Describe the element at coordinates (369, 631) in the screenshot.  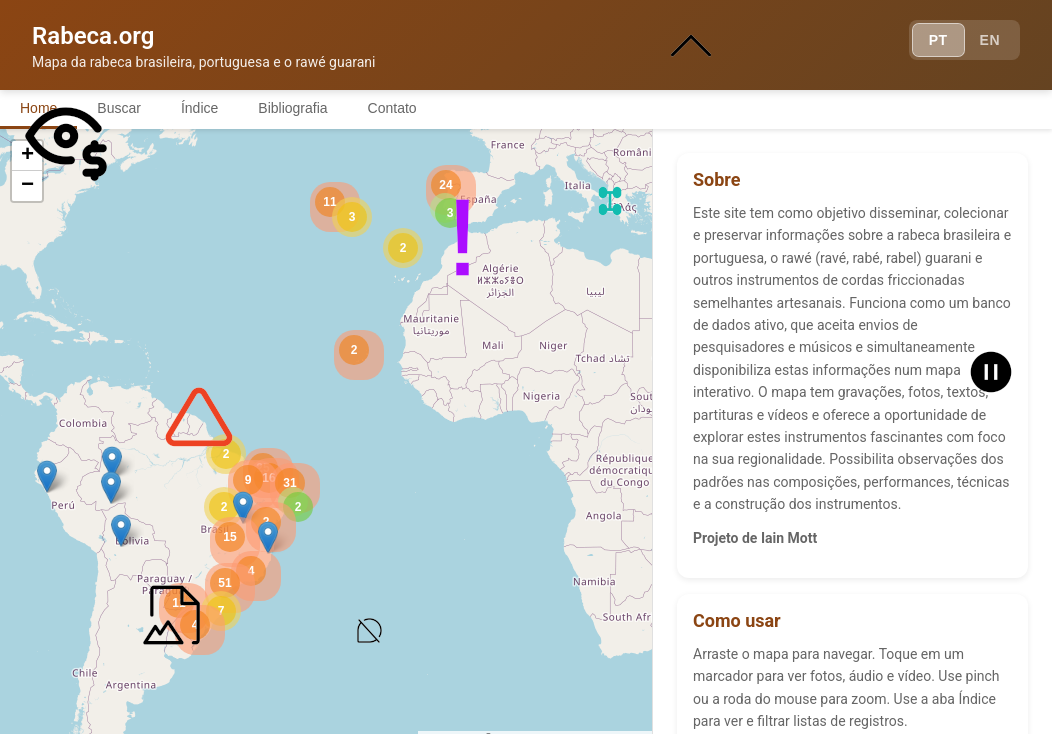
I see `mute or disable chat notifications` at that location.